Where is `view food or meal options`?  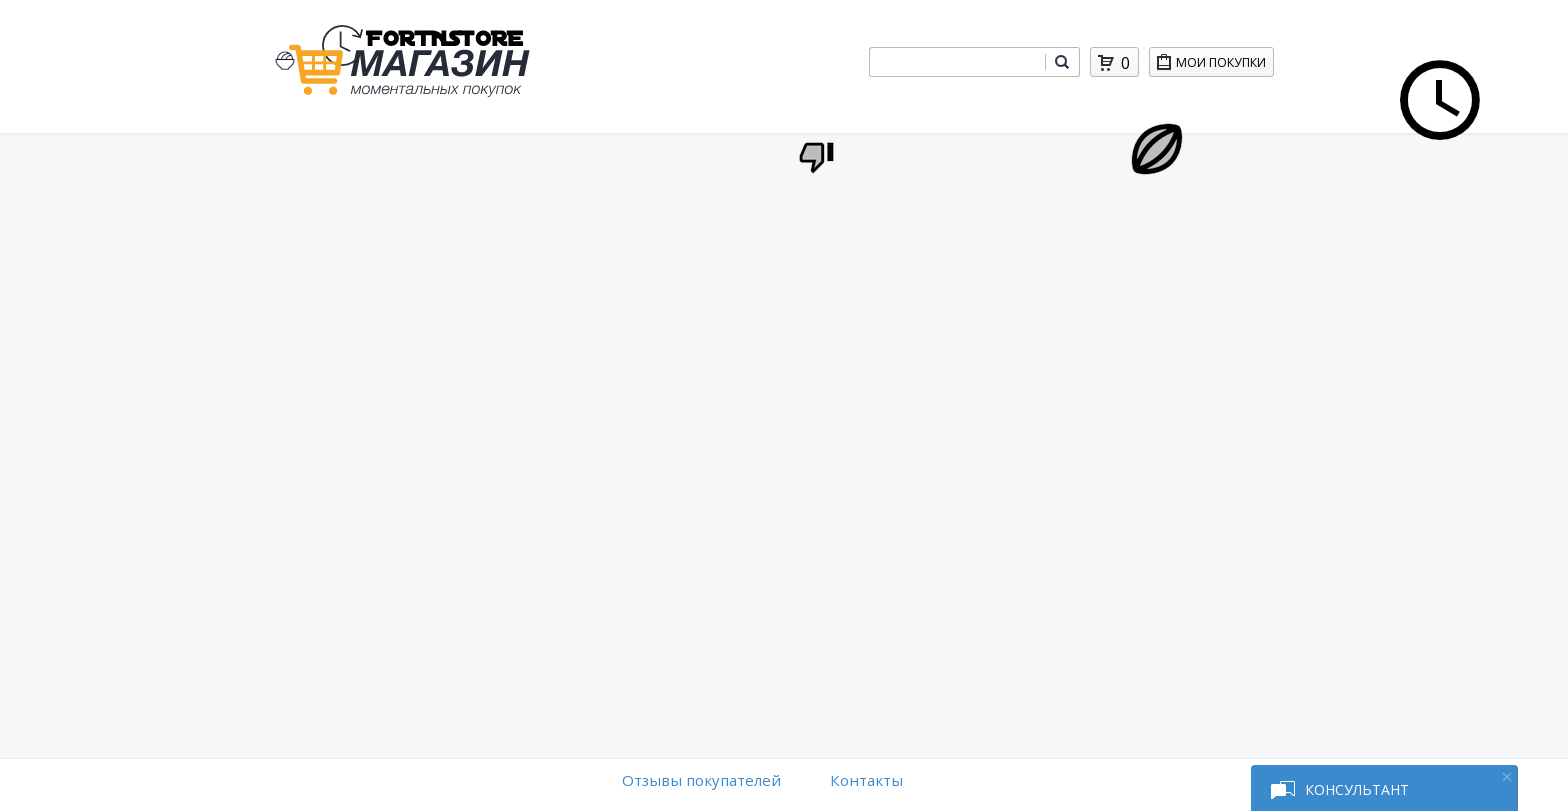 view food or meal options is located at coordinates (285, 61).